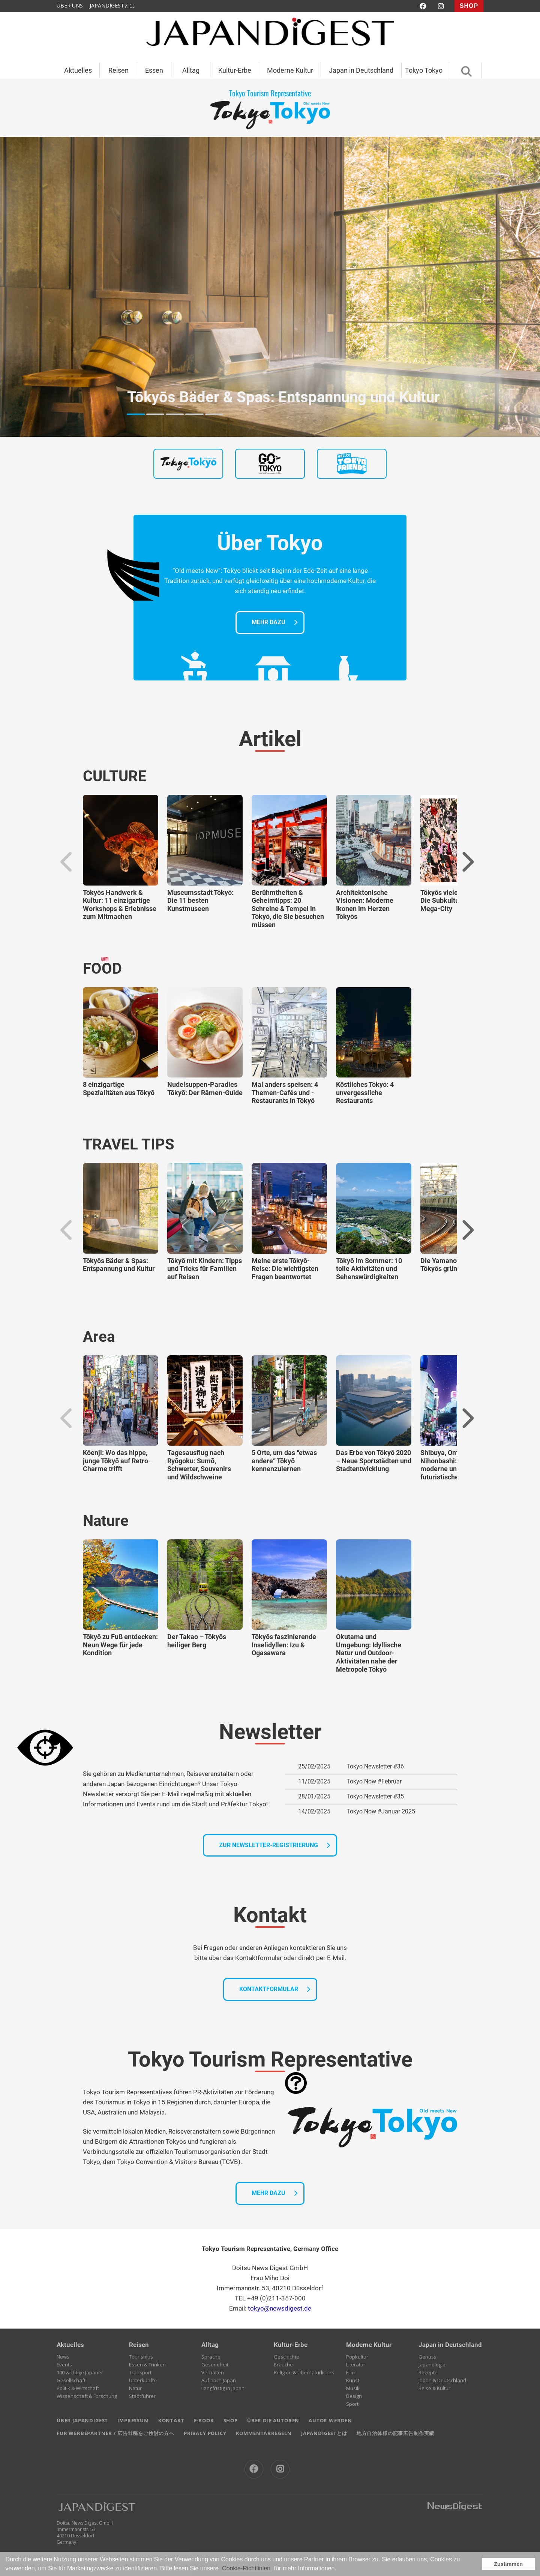 The image size is (540, 2576). Describe the element at coordinates (133, 575) in the screenshot. I see `indicates windy weather conditions` at that location.